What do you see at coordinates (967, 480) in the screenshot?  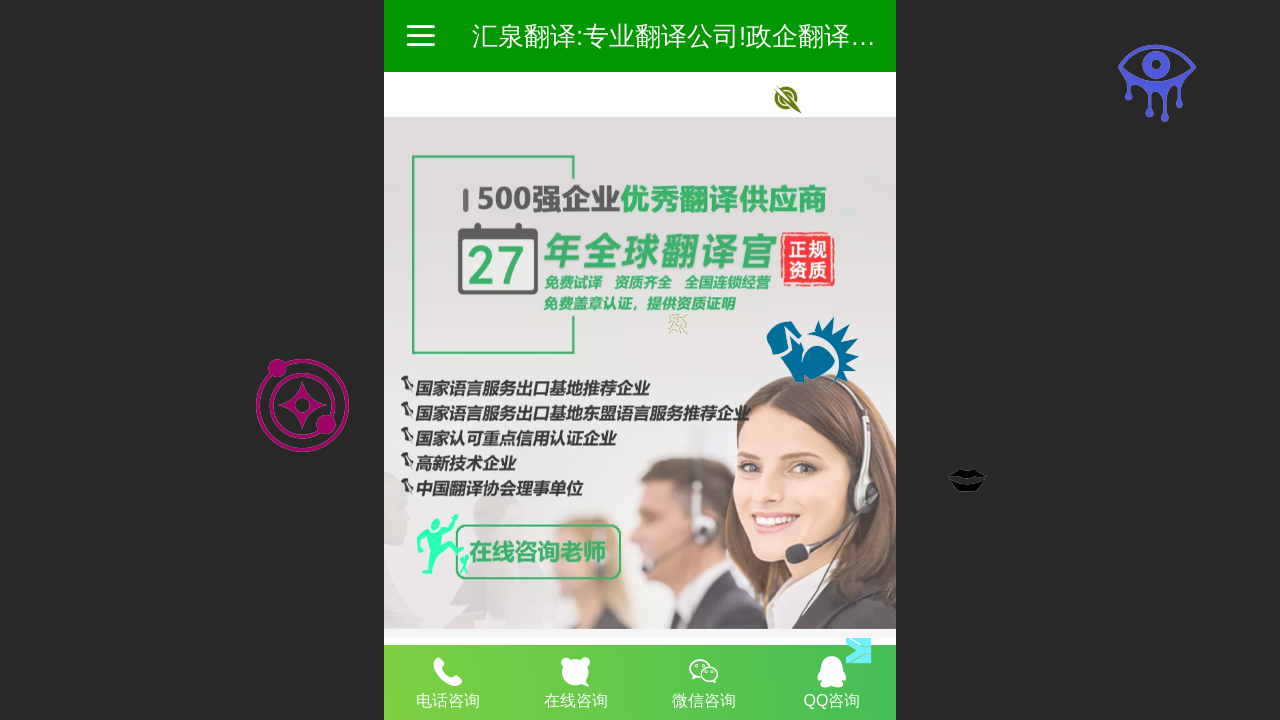 I see `access voice or speech features` at bounding box center [967, 480].